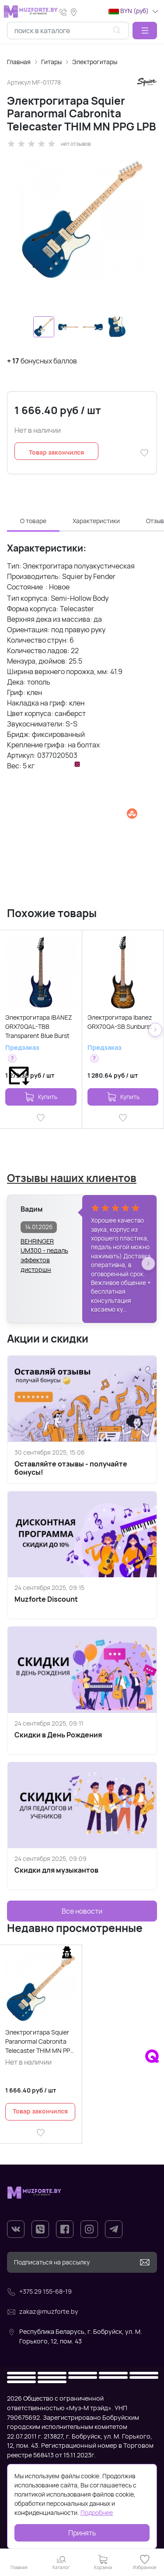 This screenshot has width=164, height=2576. Describe the element at coordinates (152, 2056) in the screenshot. I see `open qase test management platform` at that location.